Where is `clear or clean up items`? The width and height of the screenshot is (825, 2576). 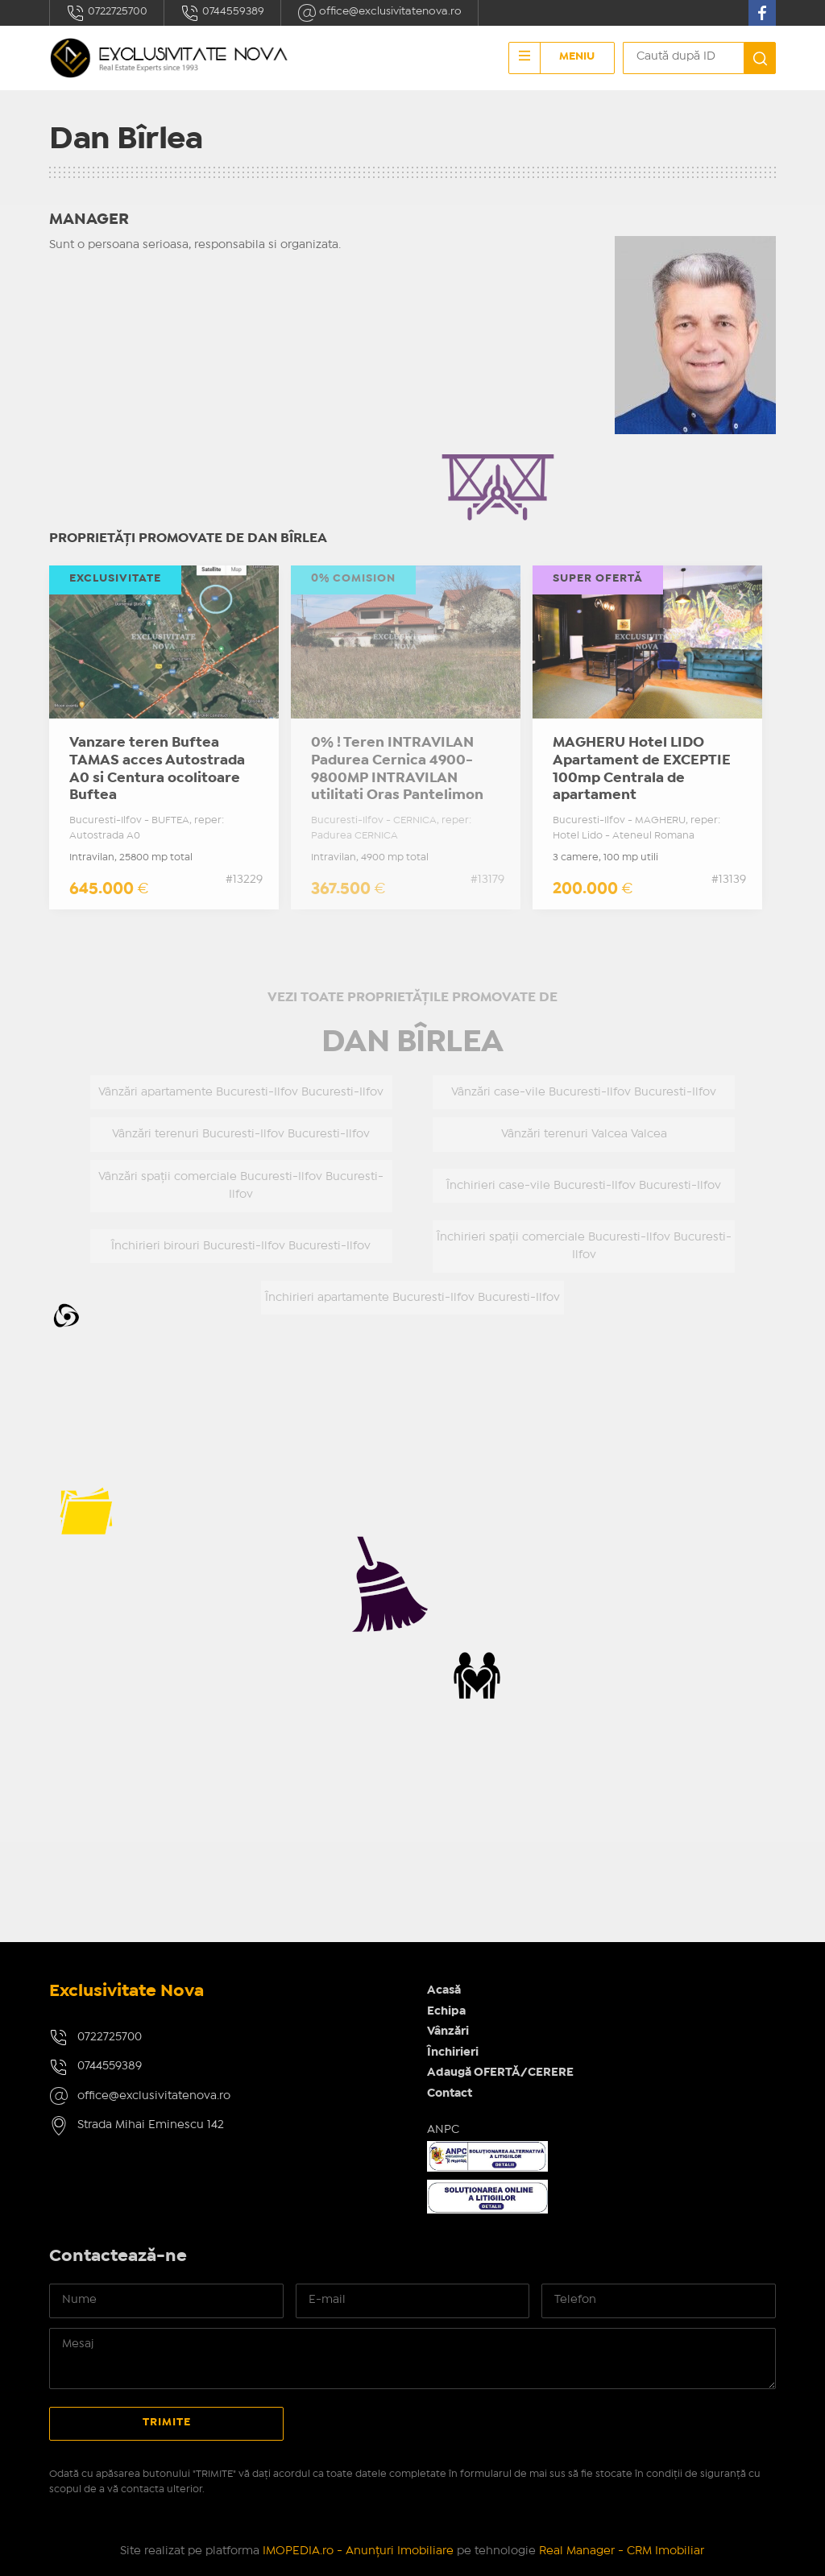 clear or clean up items is located at coordinates (378, 1585).